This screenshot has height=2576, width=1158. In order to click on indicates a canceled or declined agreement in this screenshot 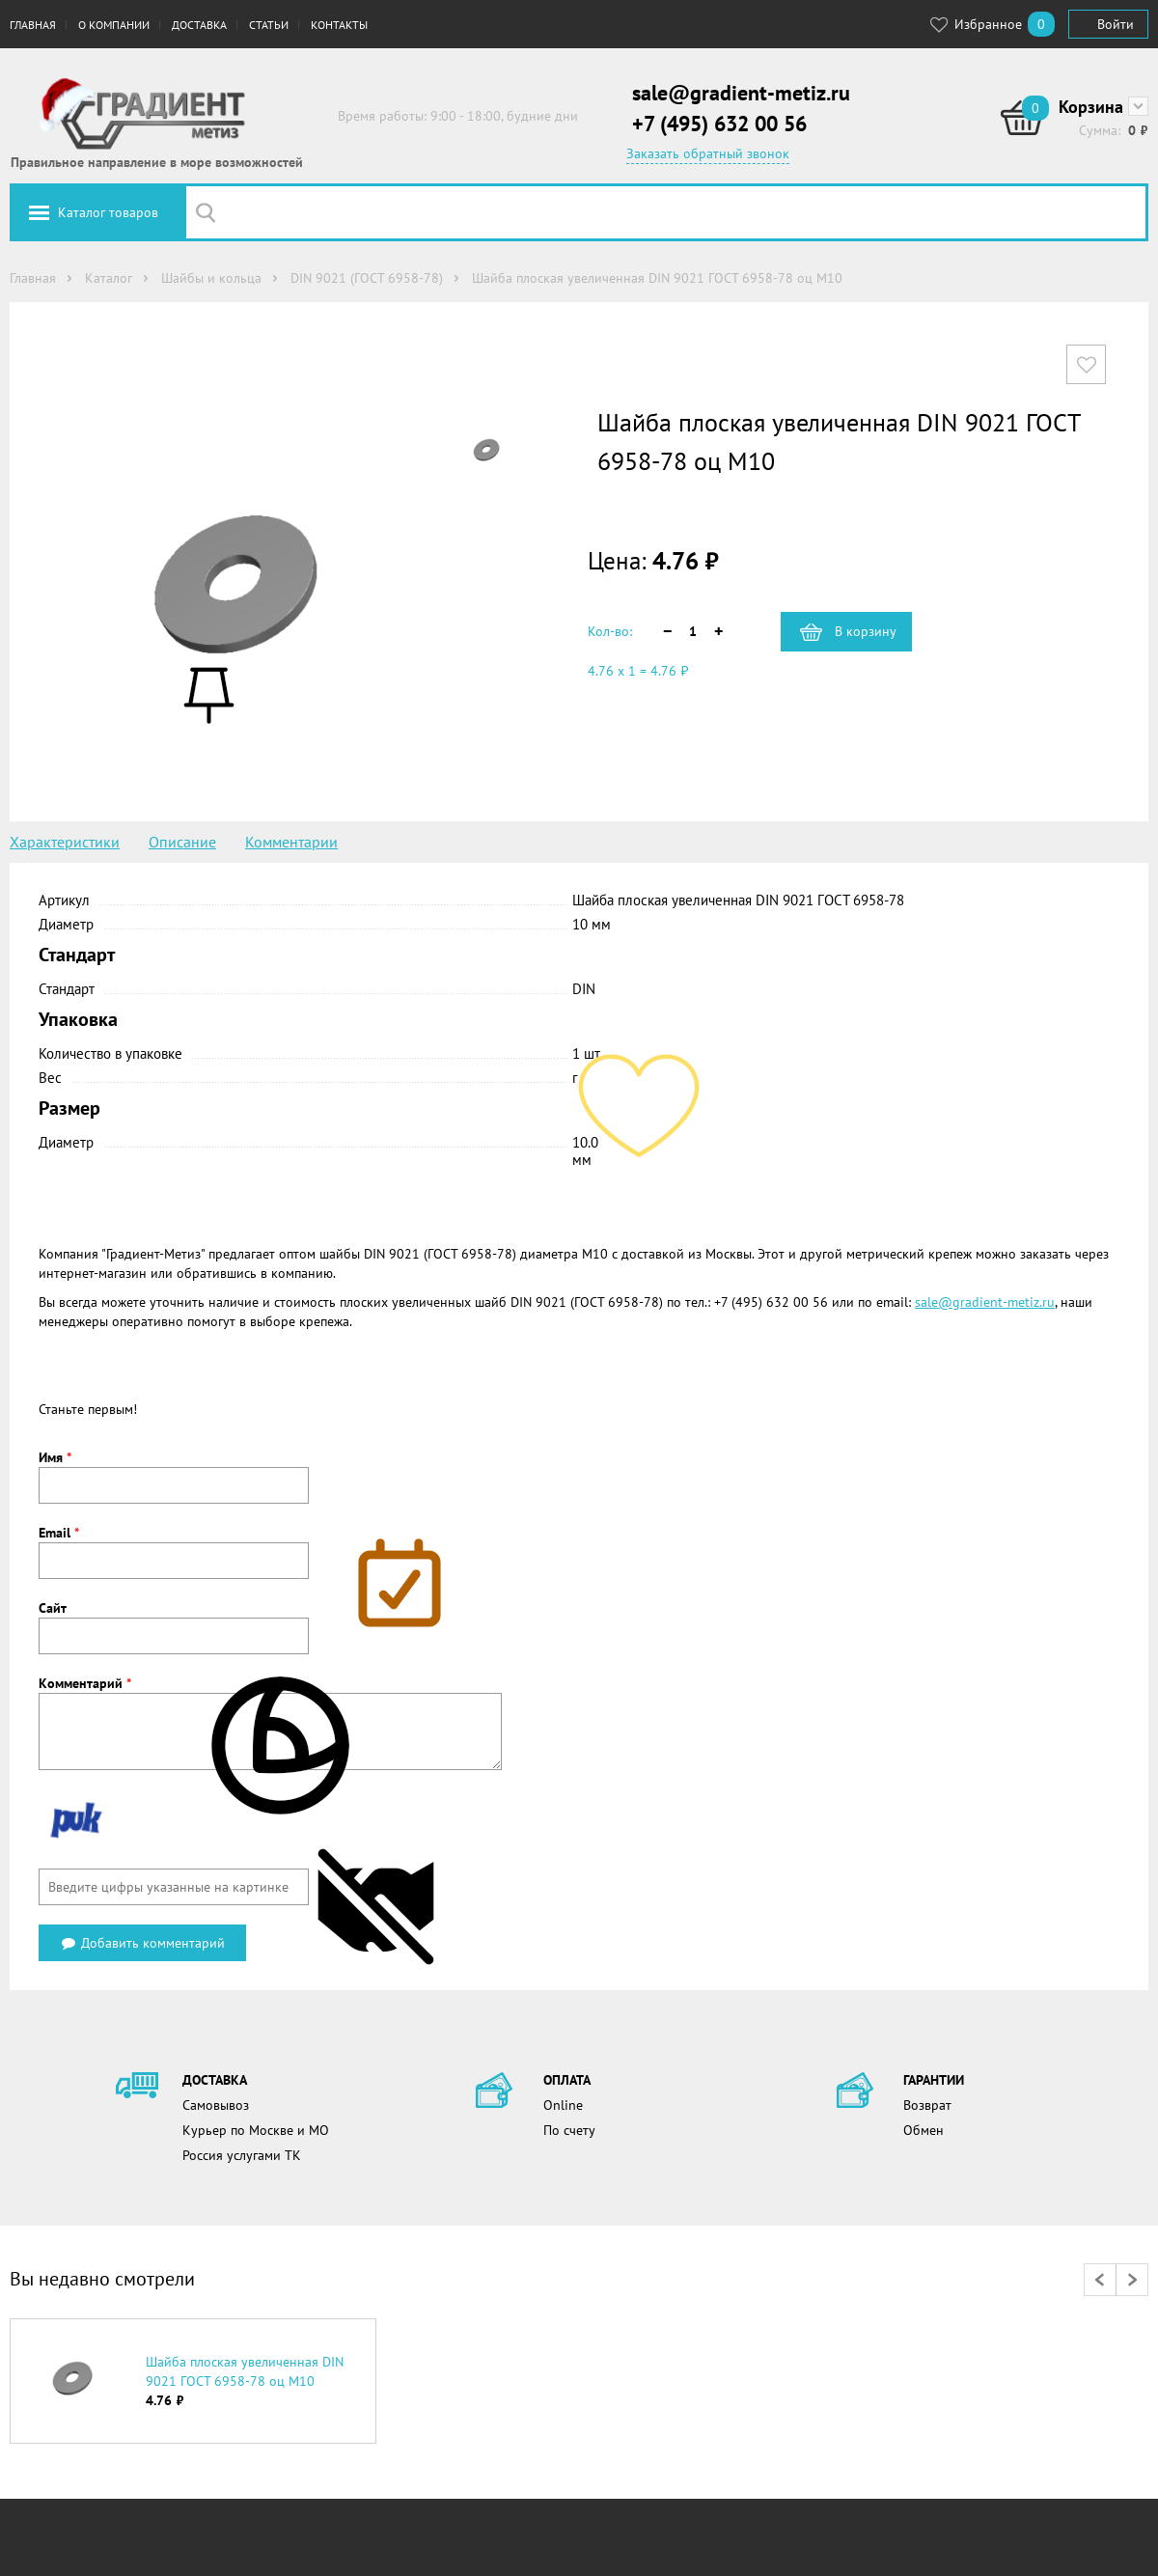, I will do `click(375, 1906)`.